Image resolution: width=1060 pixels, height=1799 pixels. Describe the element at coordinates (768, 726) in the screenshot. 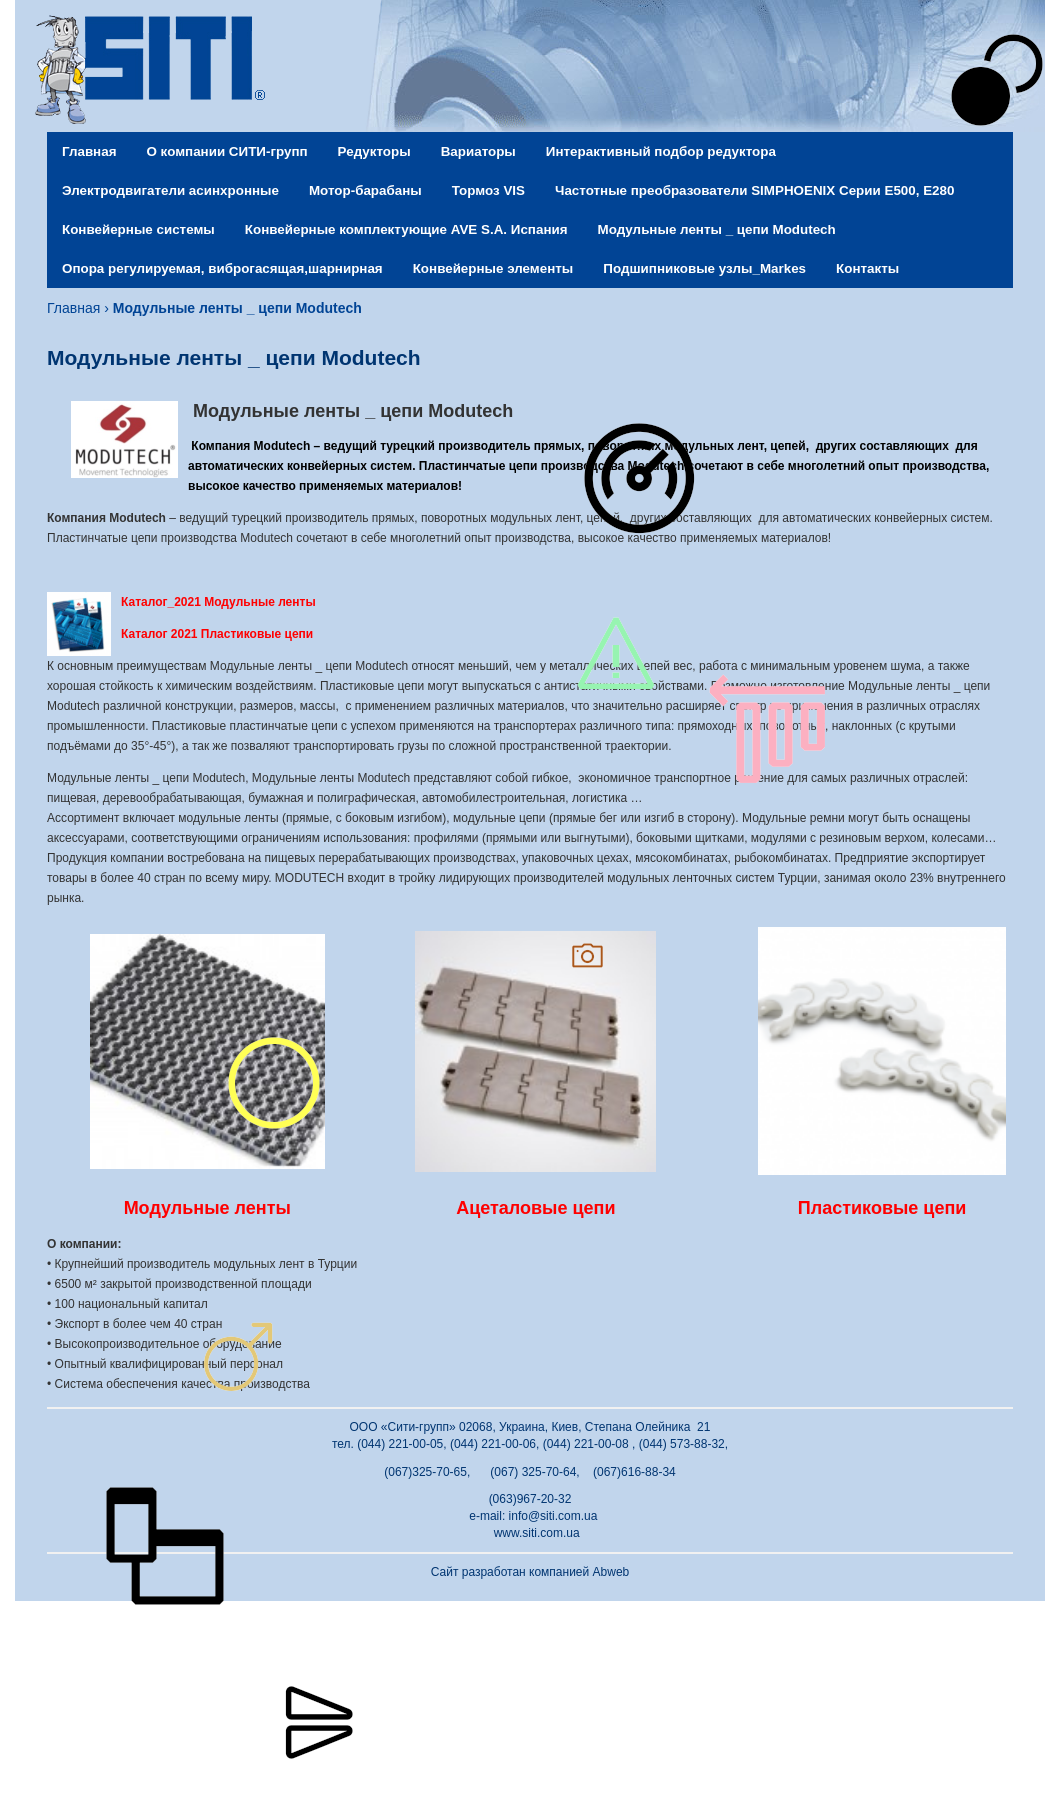

I see `view graph data from right to left` at that location.